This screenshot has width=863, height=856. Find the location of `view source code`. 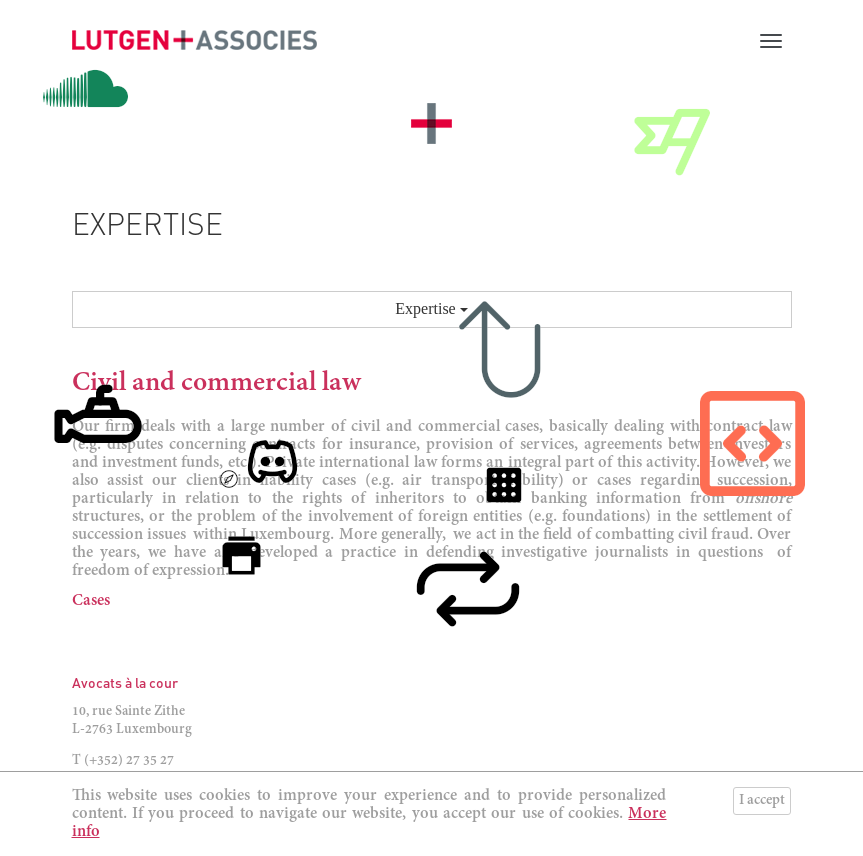

view source code is located at coordinates (752, 443).